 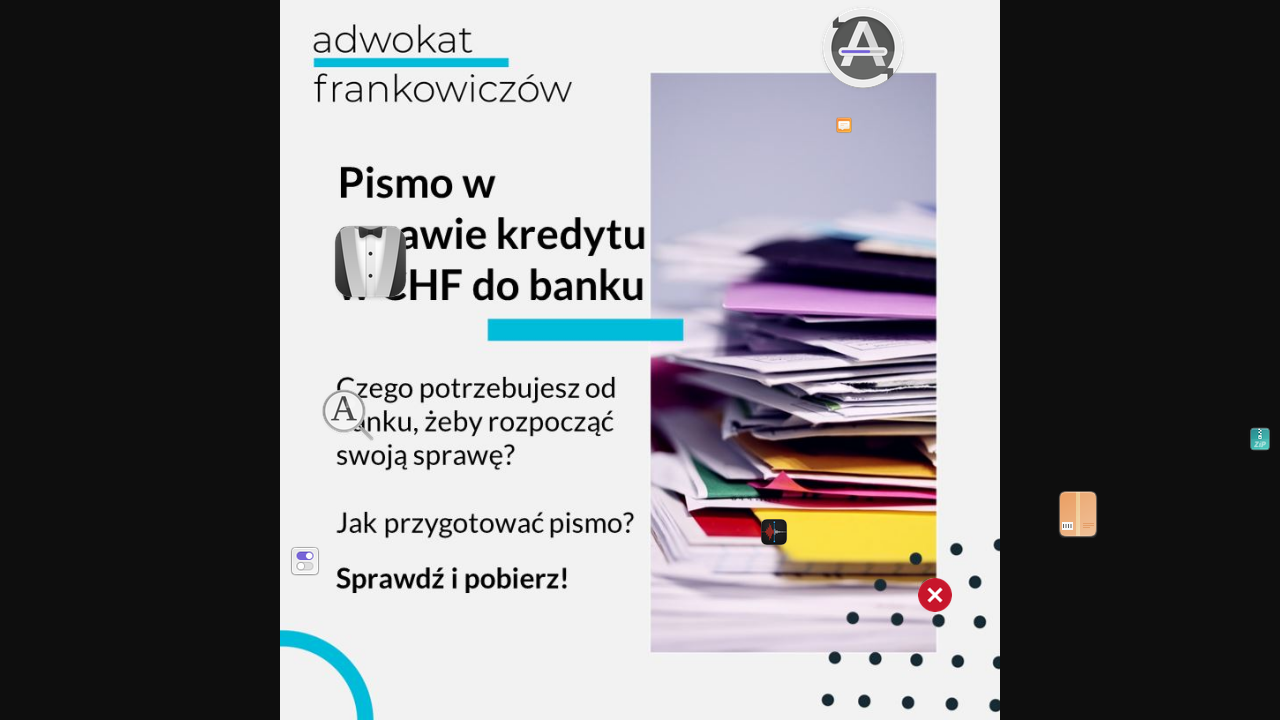 What do you see at coordinates (1260, 439) in the screenshot?
I see `a compressed zip file` at bounding box center [1260, 439].